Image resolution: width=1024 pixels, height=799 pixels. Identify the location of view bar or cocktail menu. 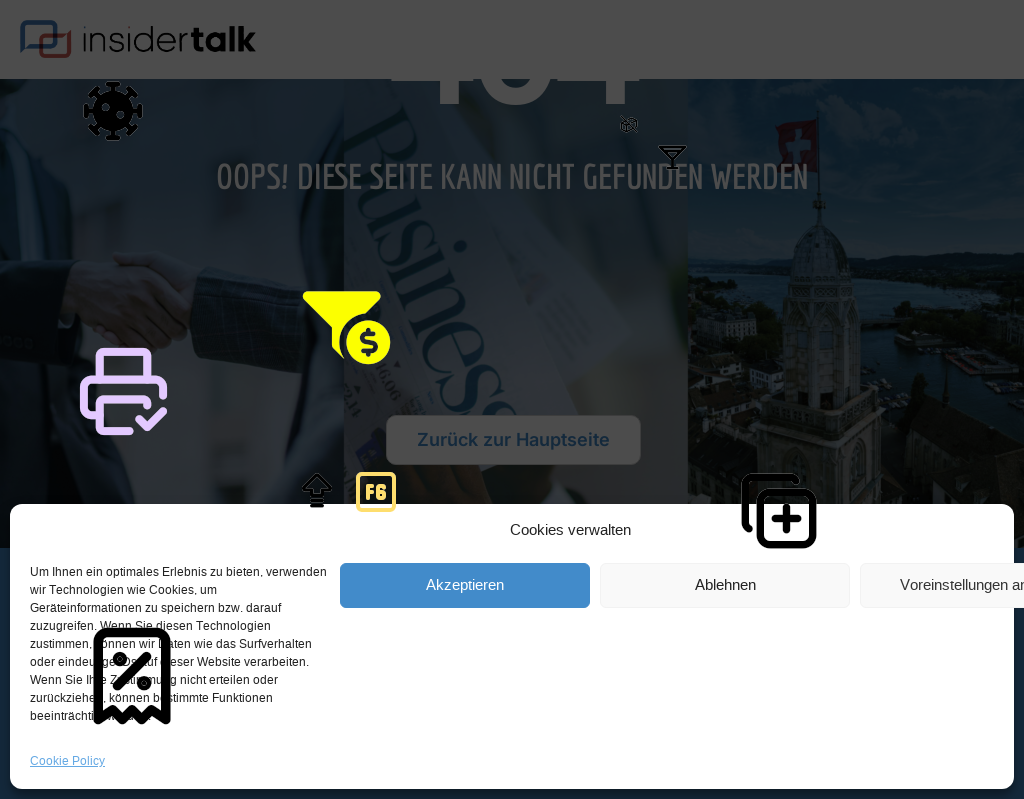
(672, 157).